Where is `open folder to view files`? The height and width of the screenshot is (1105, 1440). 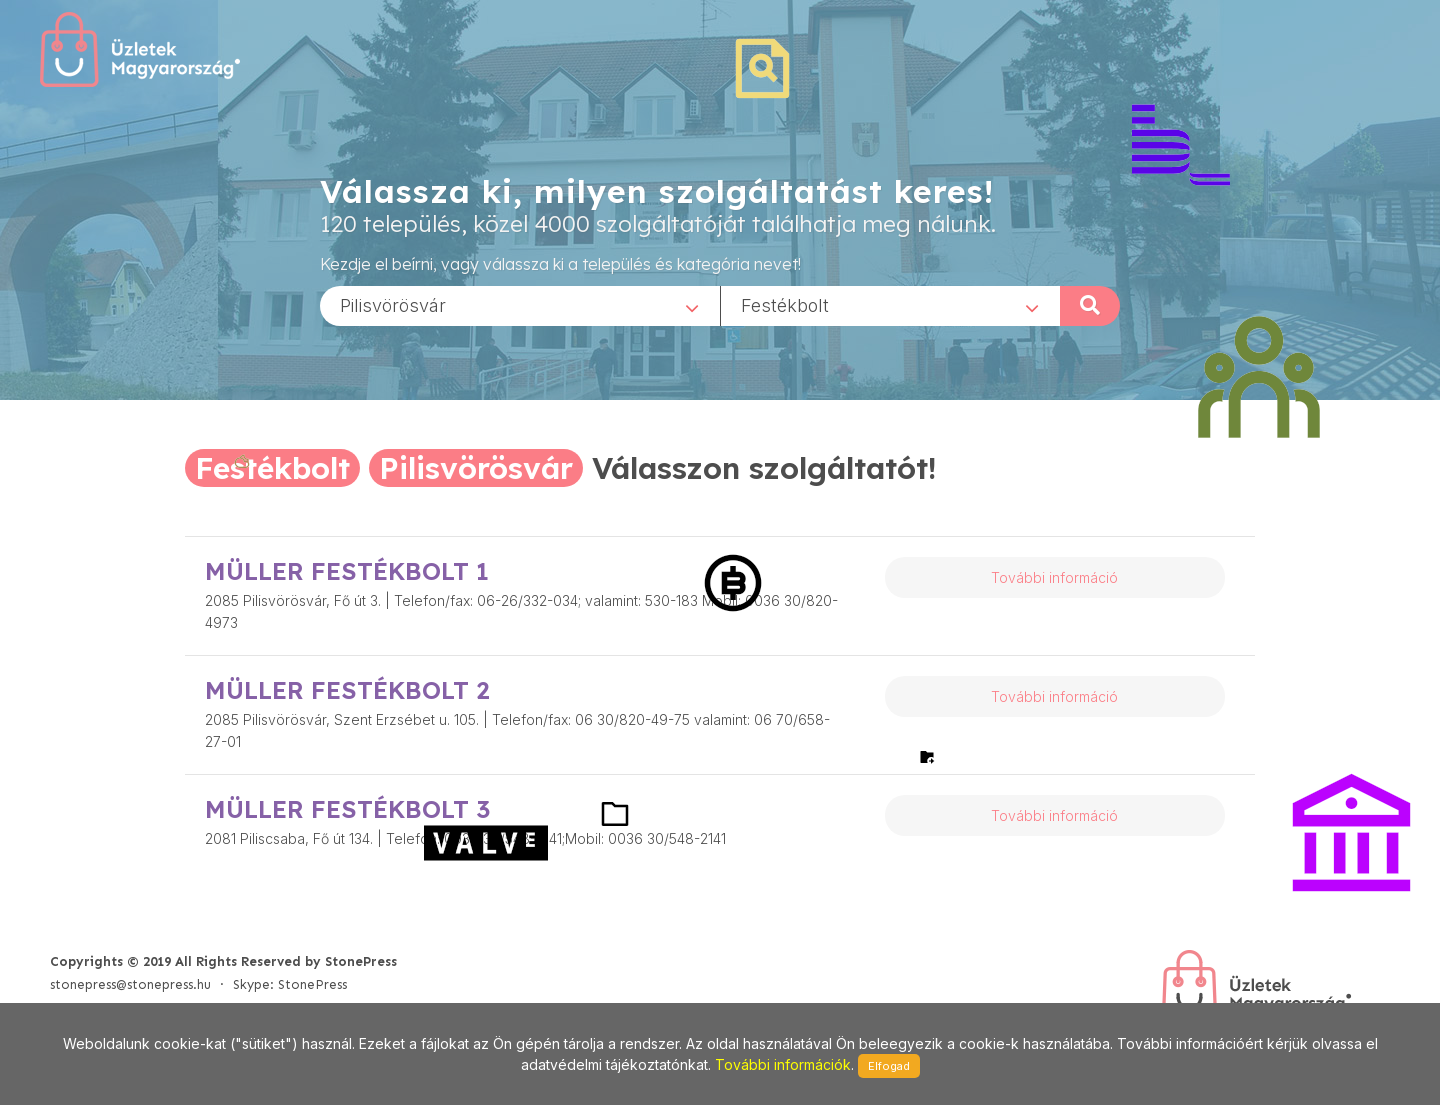 open folder to view files is located at coordinates (615, 814).